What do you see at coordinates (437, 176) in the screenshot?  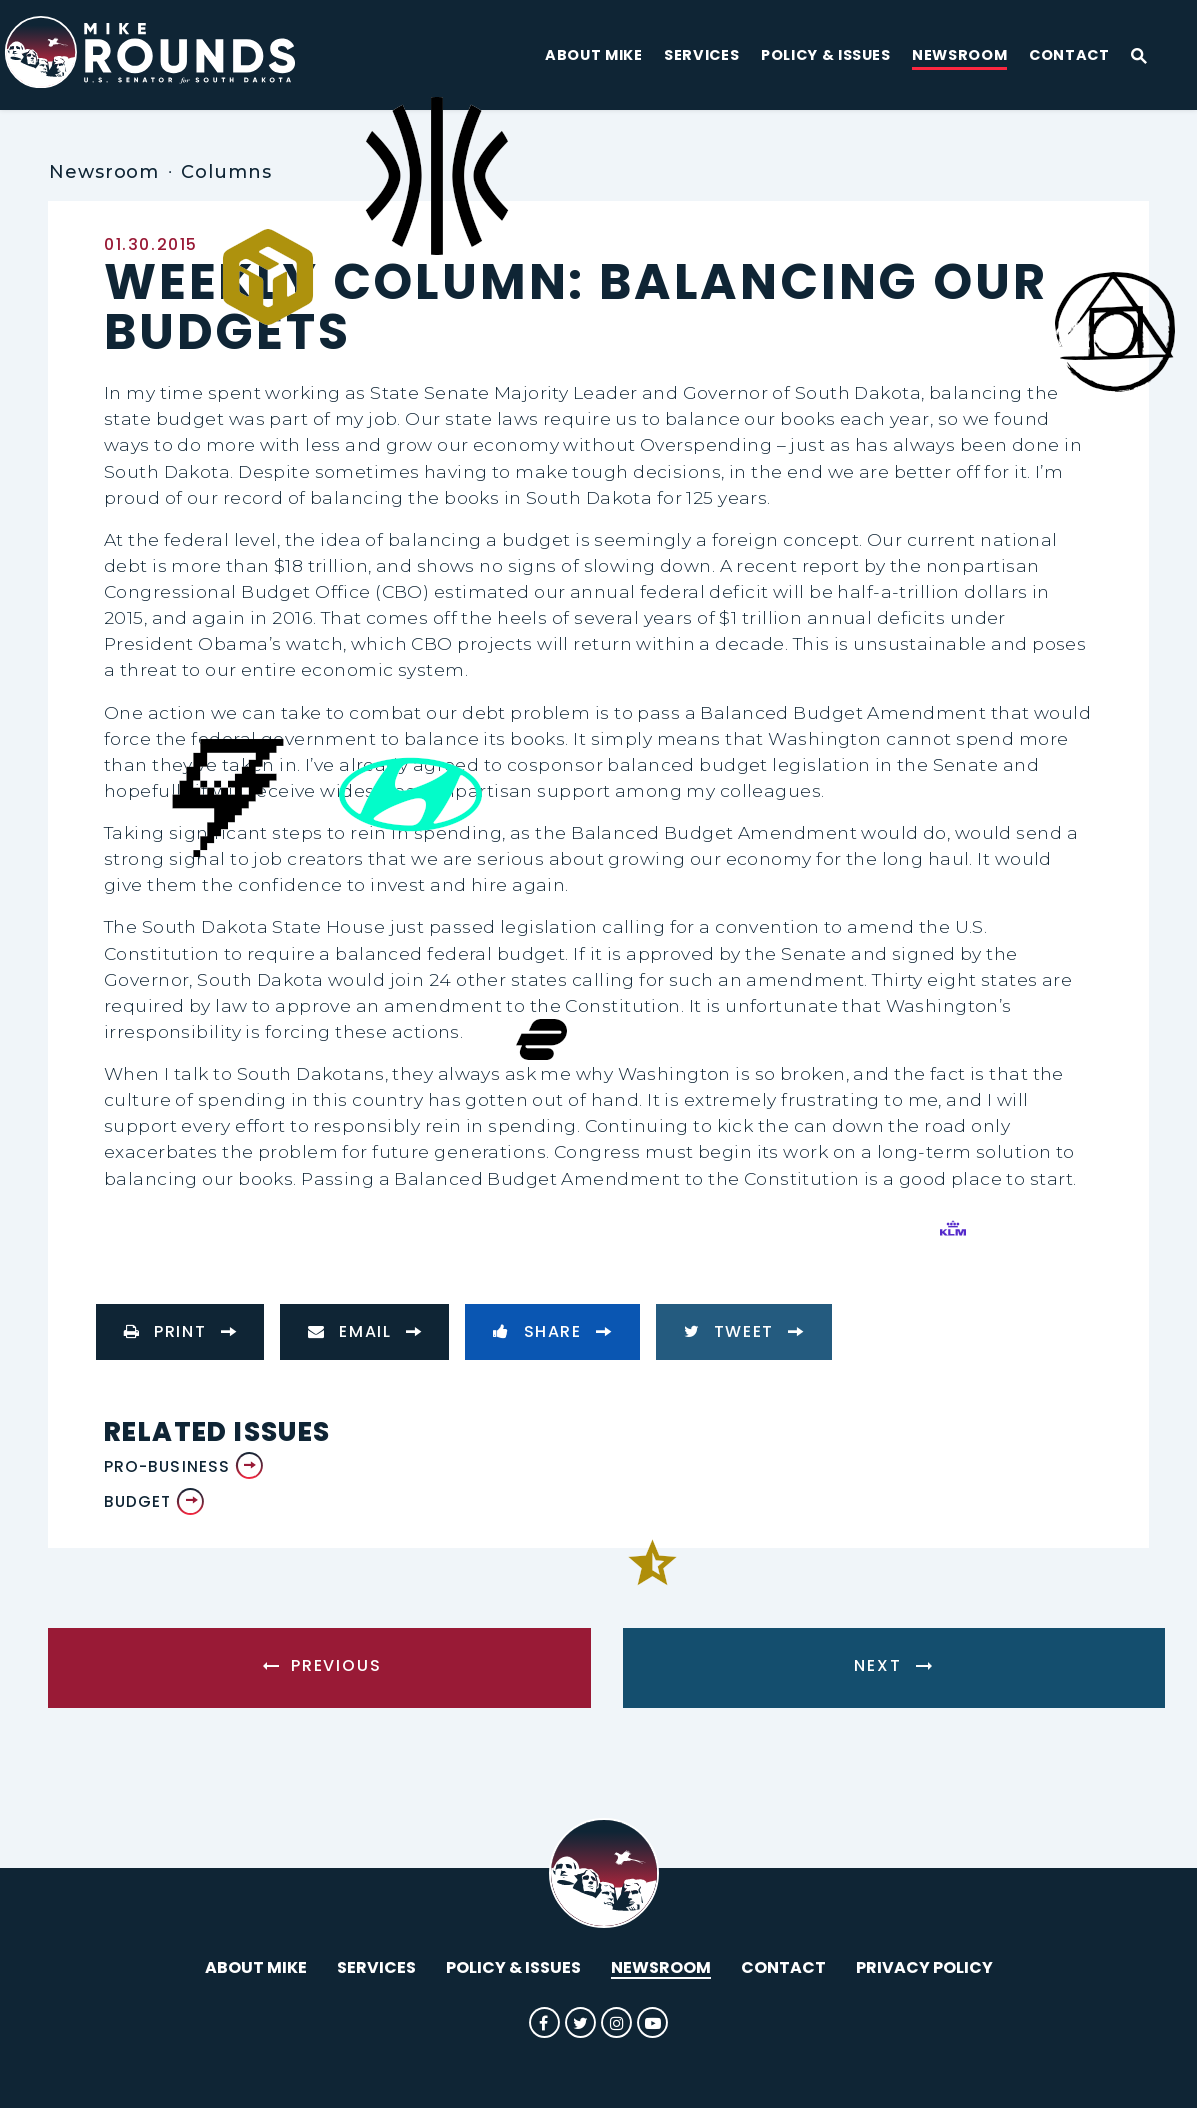 I see `talos logo` at bounding box center [437, 176].